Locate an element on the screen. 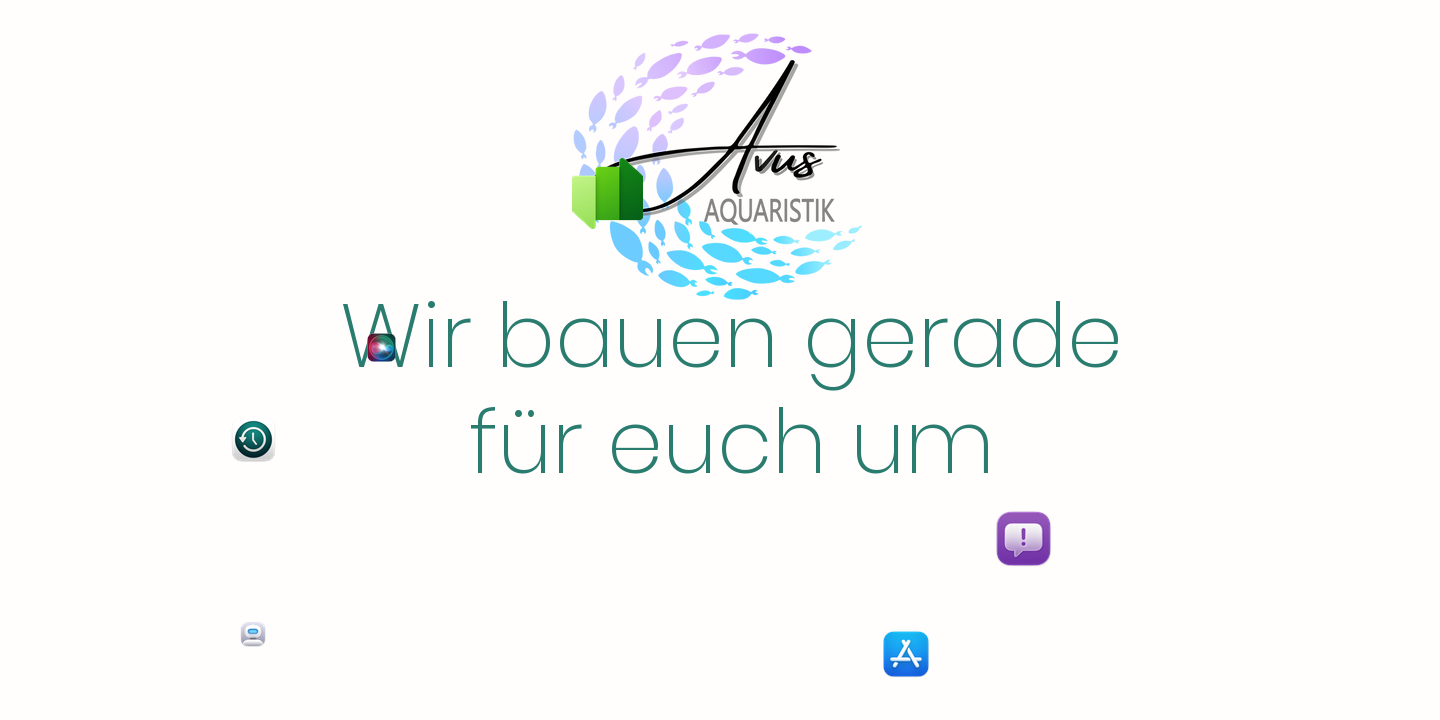 The image size is (1440, 720). open microsoft viva insights app is located at coordinates (607, 193).